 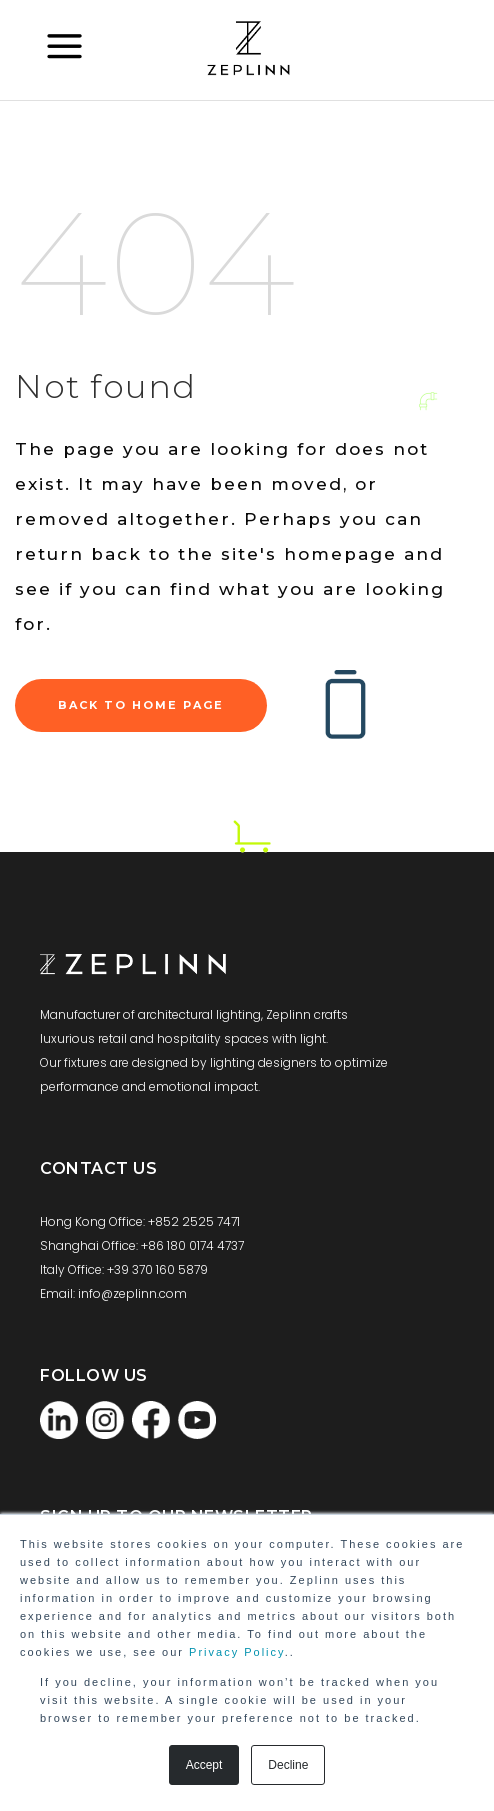 What do you see at coordinates (251, 834) in the screenshot?
I see `view shopping cart` at bounding box center [251, 834].